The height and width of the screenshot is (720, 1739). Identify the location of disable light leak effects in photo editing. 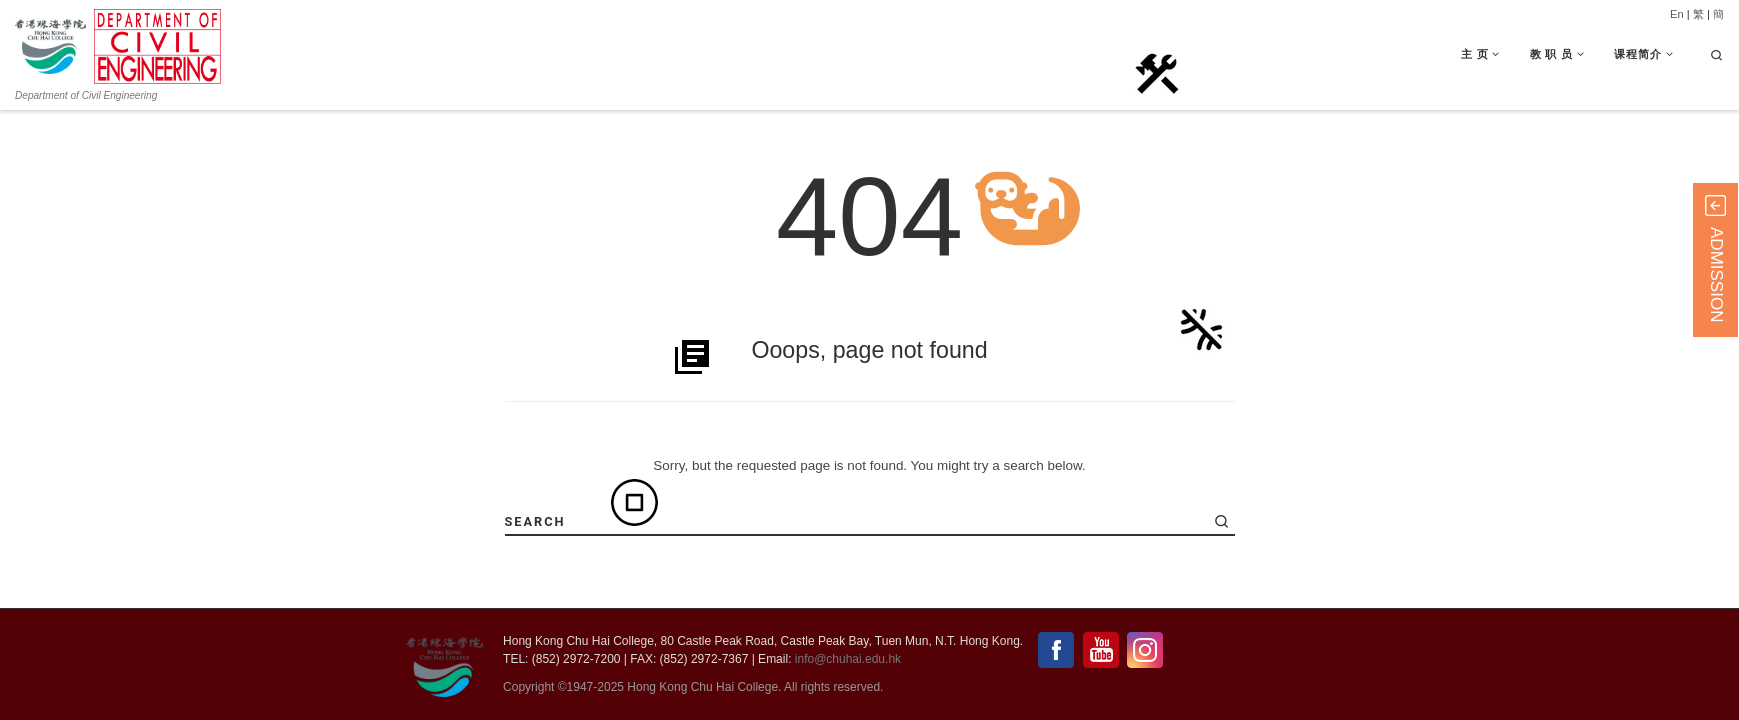
(1201, 329).